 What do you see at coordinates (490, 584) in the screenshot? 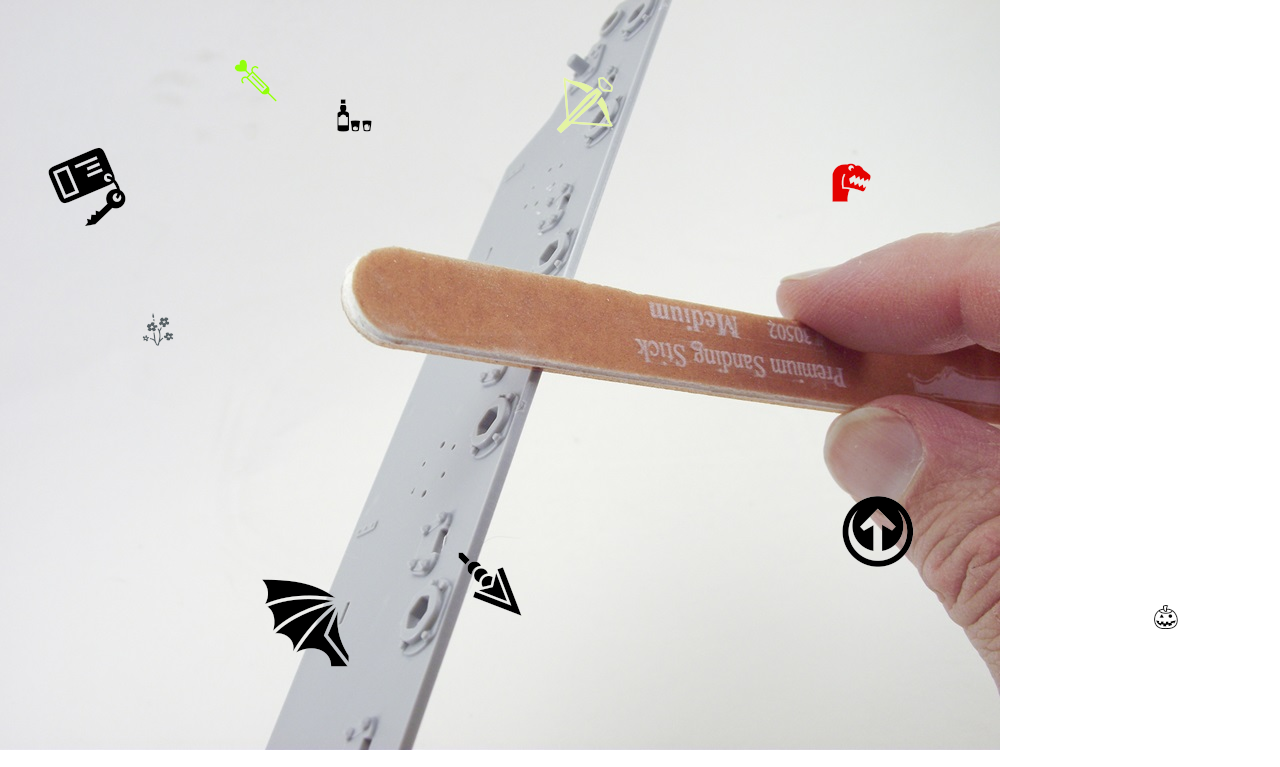
I see `select arrow or projectile type in archery game` at bounding box center [490, 584].